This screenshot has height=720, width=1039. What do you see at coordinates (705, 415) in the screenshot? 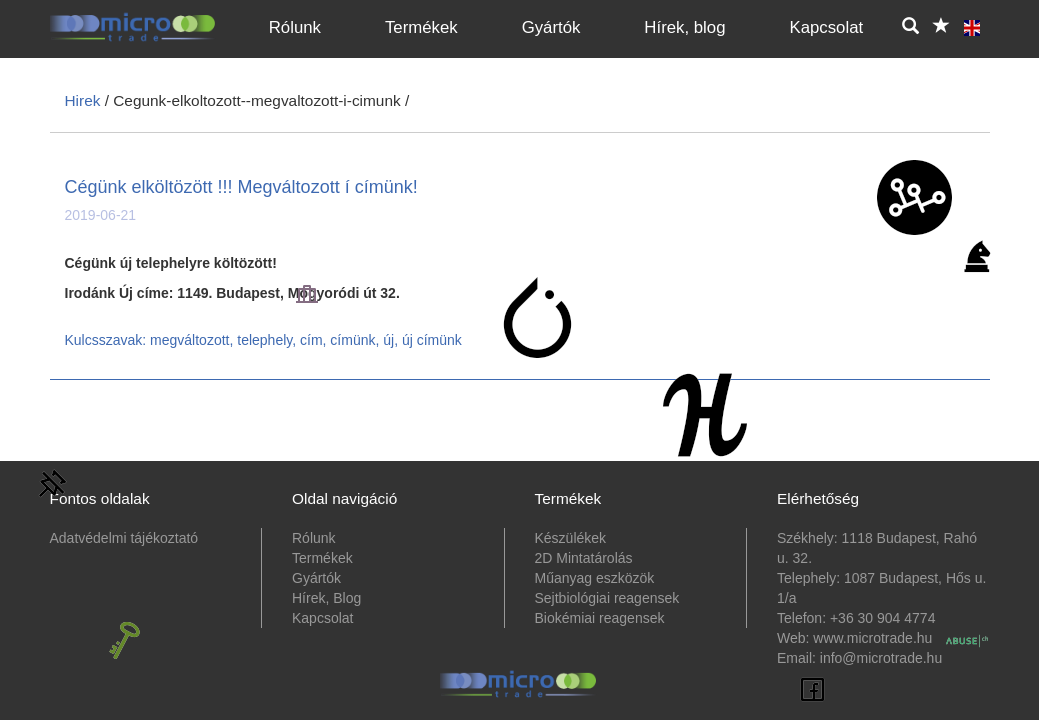
I see `visit the Humble Bundle website or store` at bounding box center [705, 415].